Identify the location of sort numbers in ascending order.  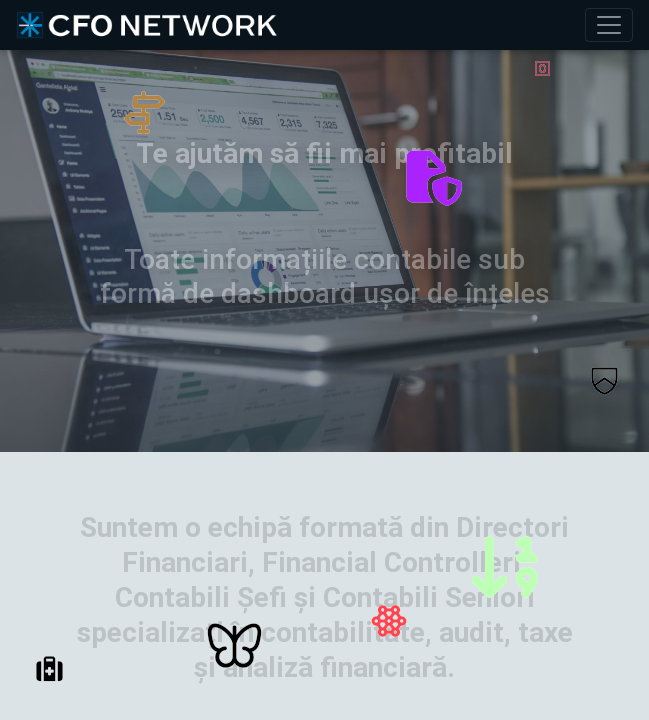
(507, 567).